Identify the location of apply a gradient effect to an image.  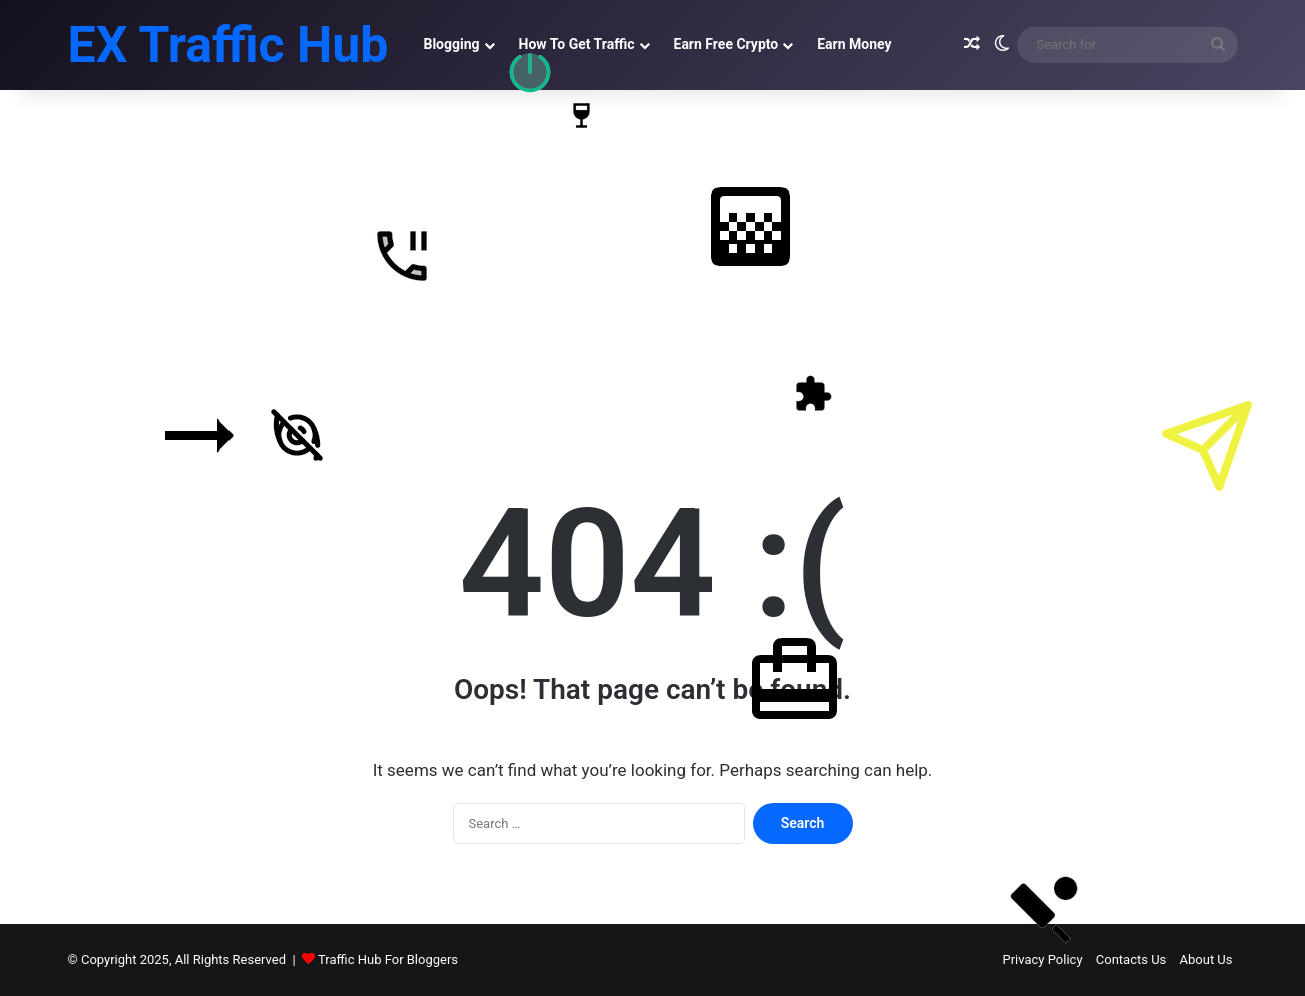
(750, 226).